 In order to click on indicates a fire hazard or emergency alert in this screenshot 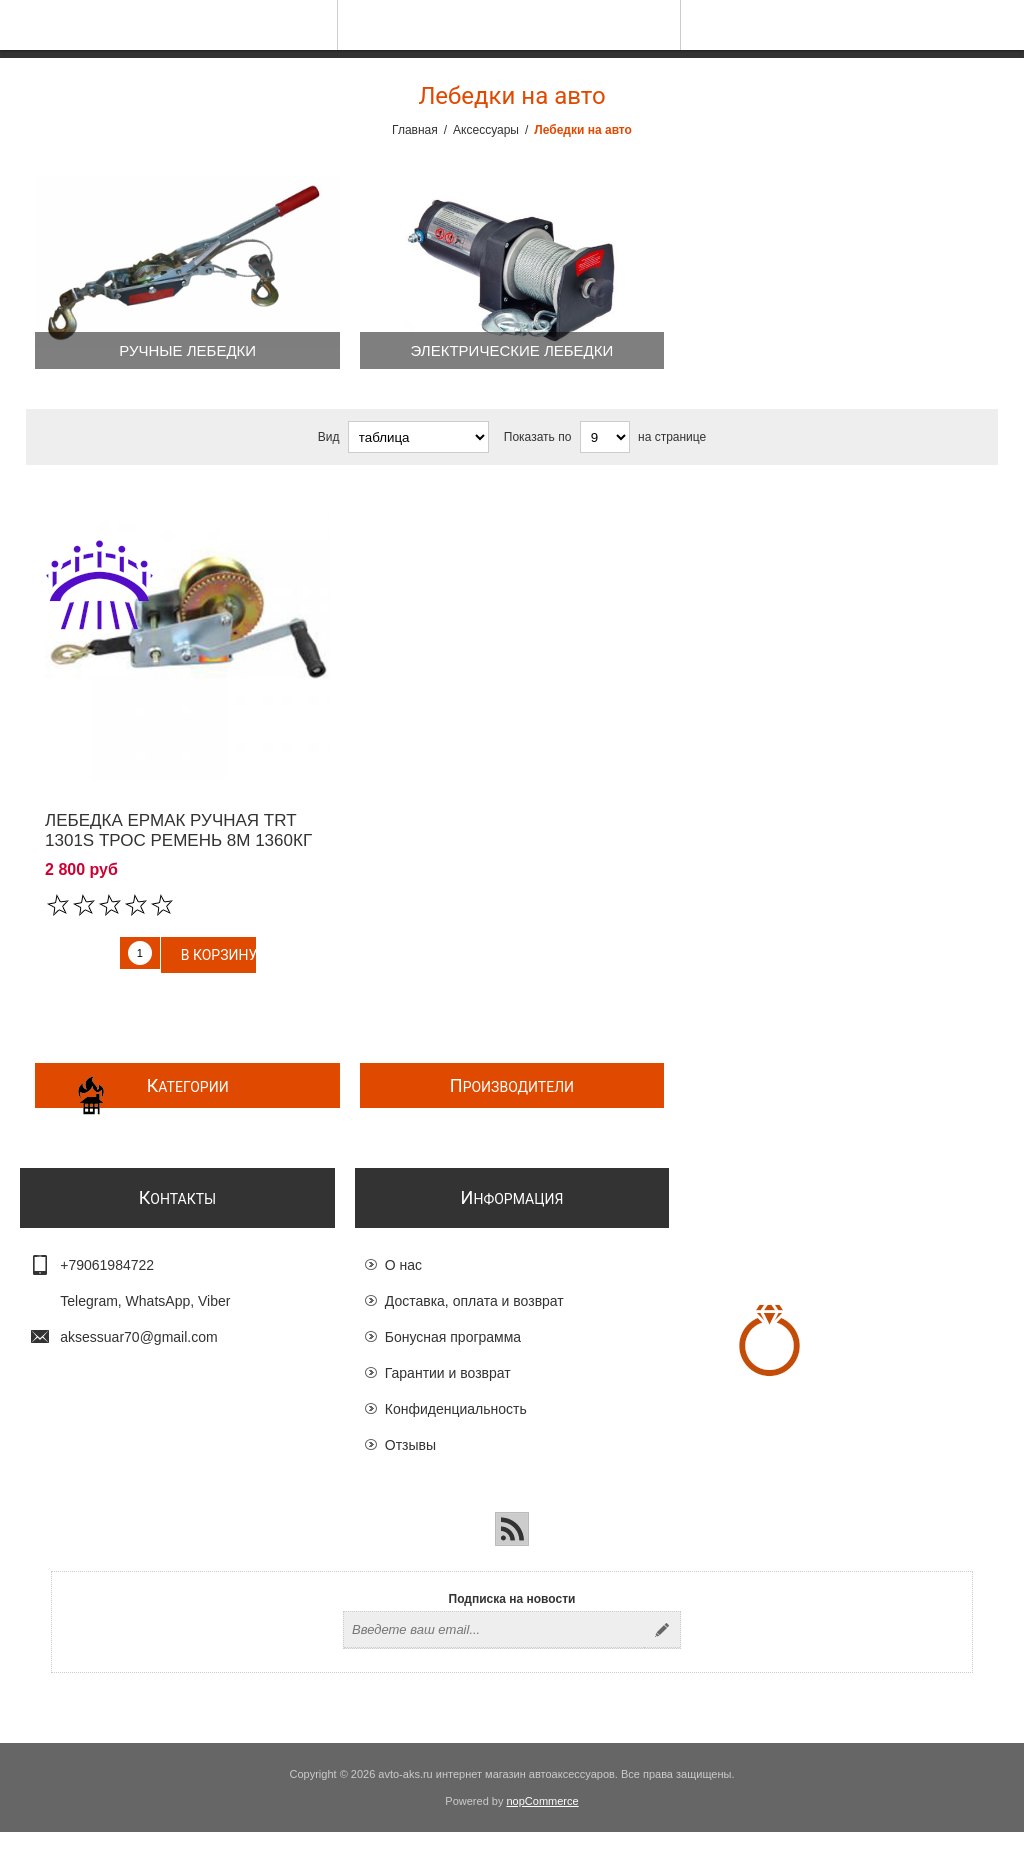, I will do `click(91, 1095)`.